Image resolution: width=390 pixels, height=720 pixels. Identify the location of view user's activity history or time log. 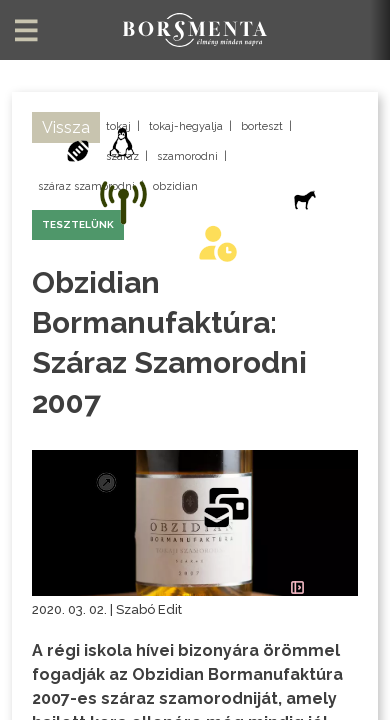
(217, 242).